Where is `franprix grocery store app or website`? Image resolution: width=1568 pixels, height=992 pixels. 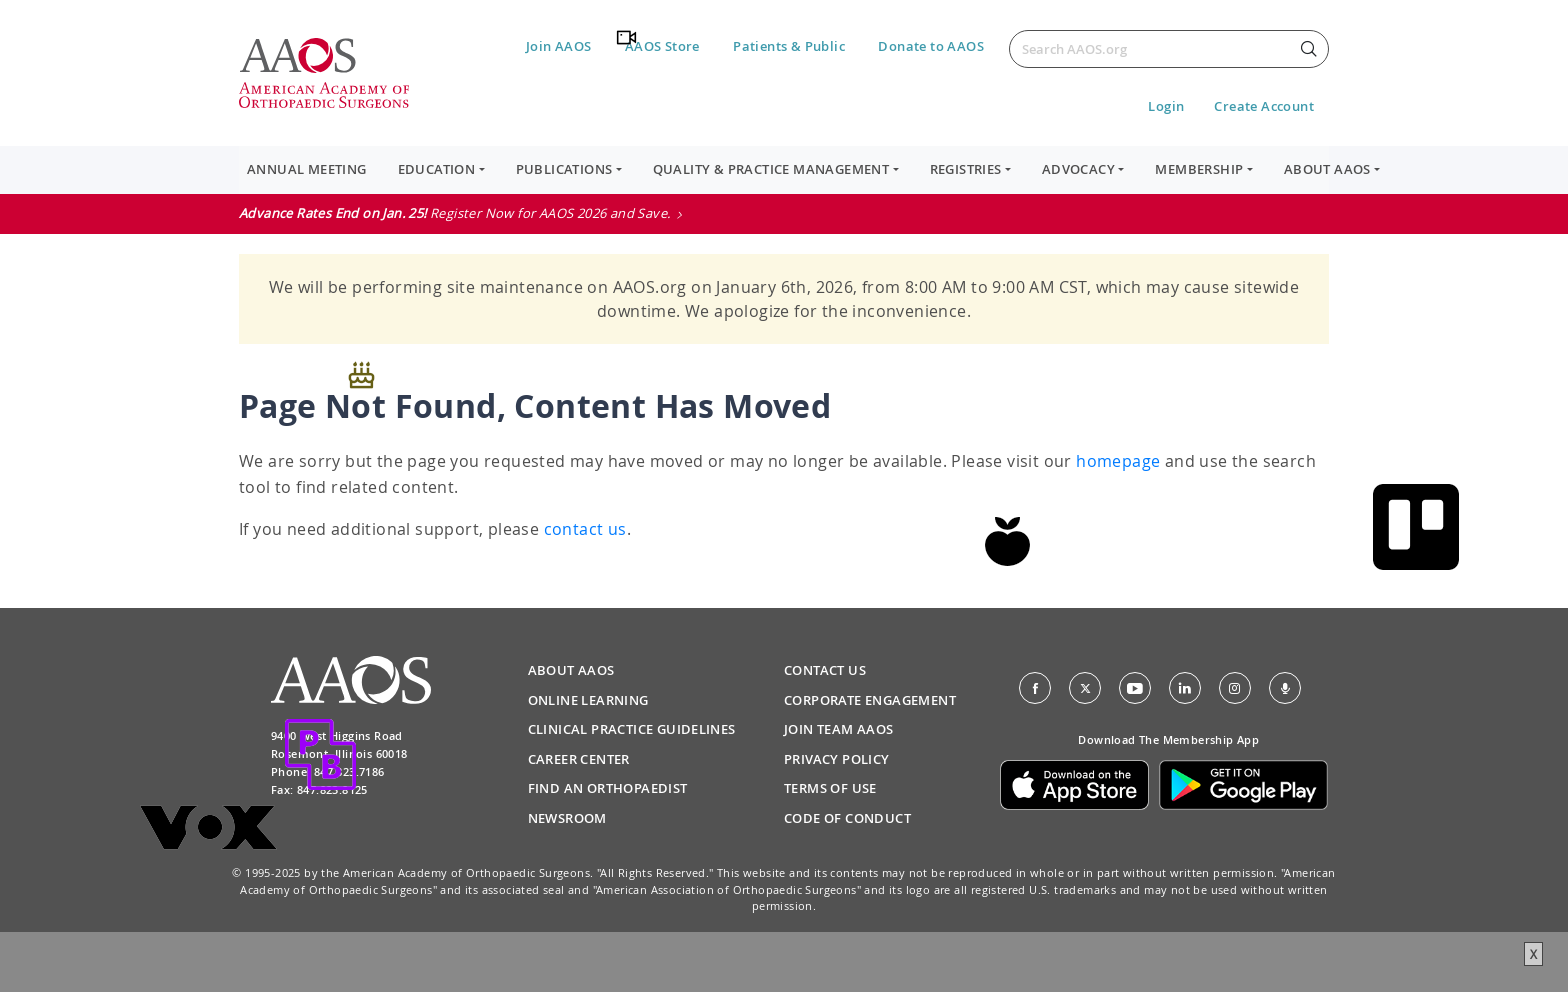
franprix grocery store app or website is located at coordinates (1007, 541).